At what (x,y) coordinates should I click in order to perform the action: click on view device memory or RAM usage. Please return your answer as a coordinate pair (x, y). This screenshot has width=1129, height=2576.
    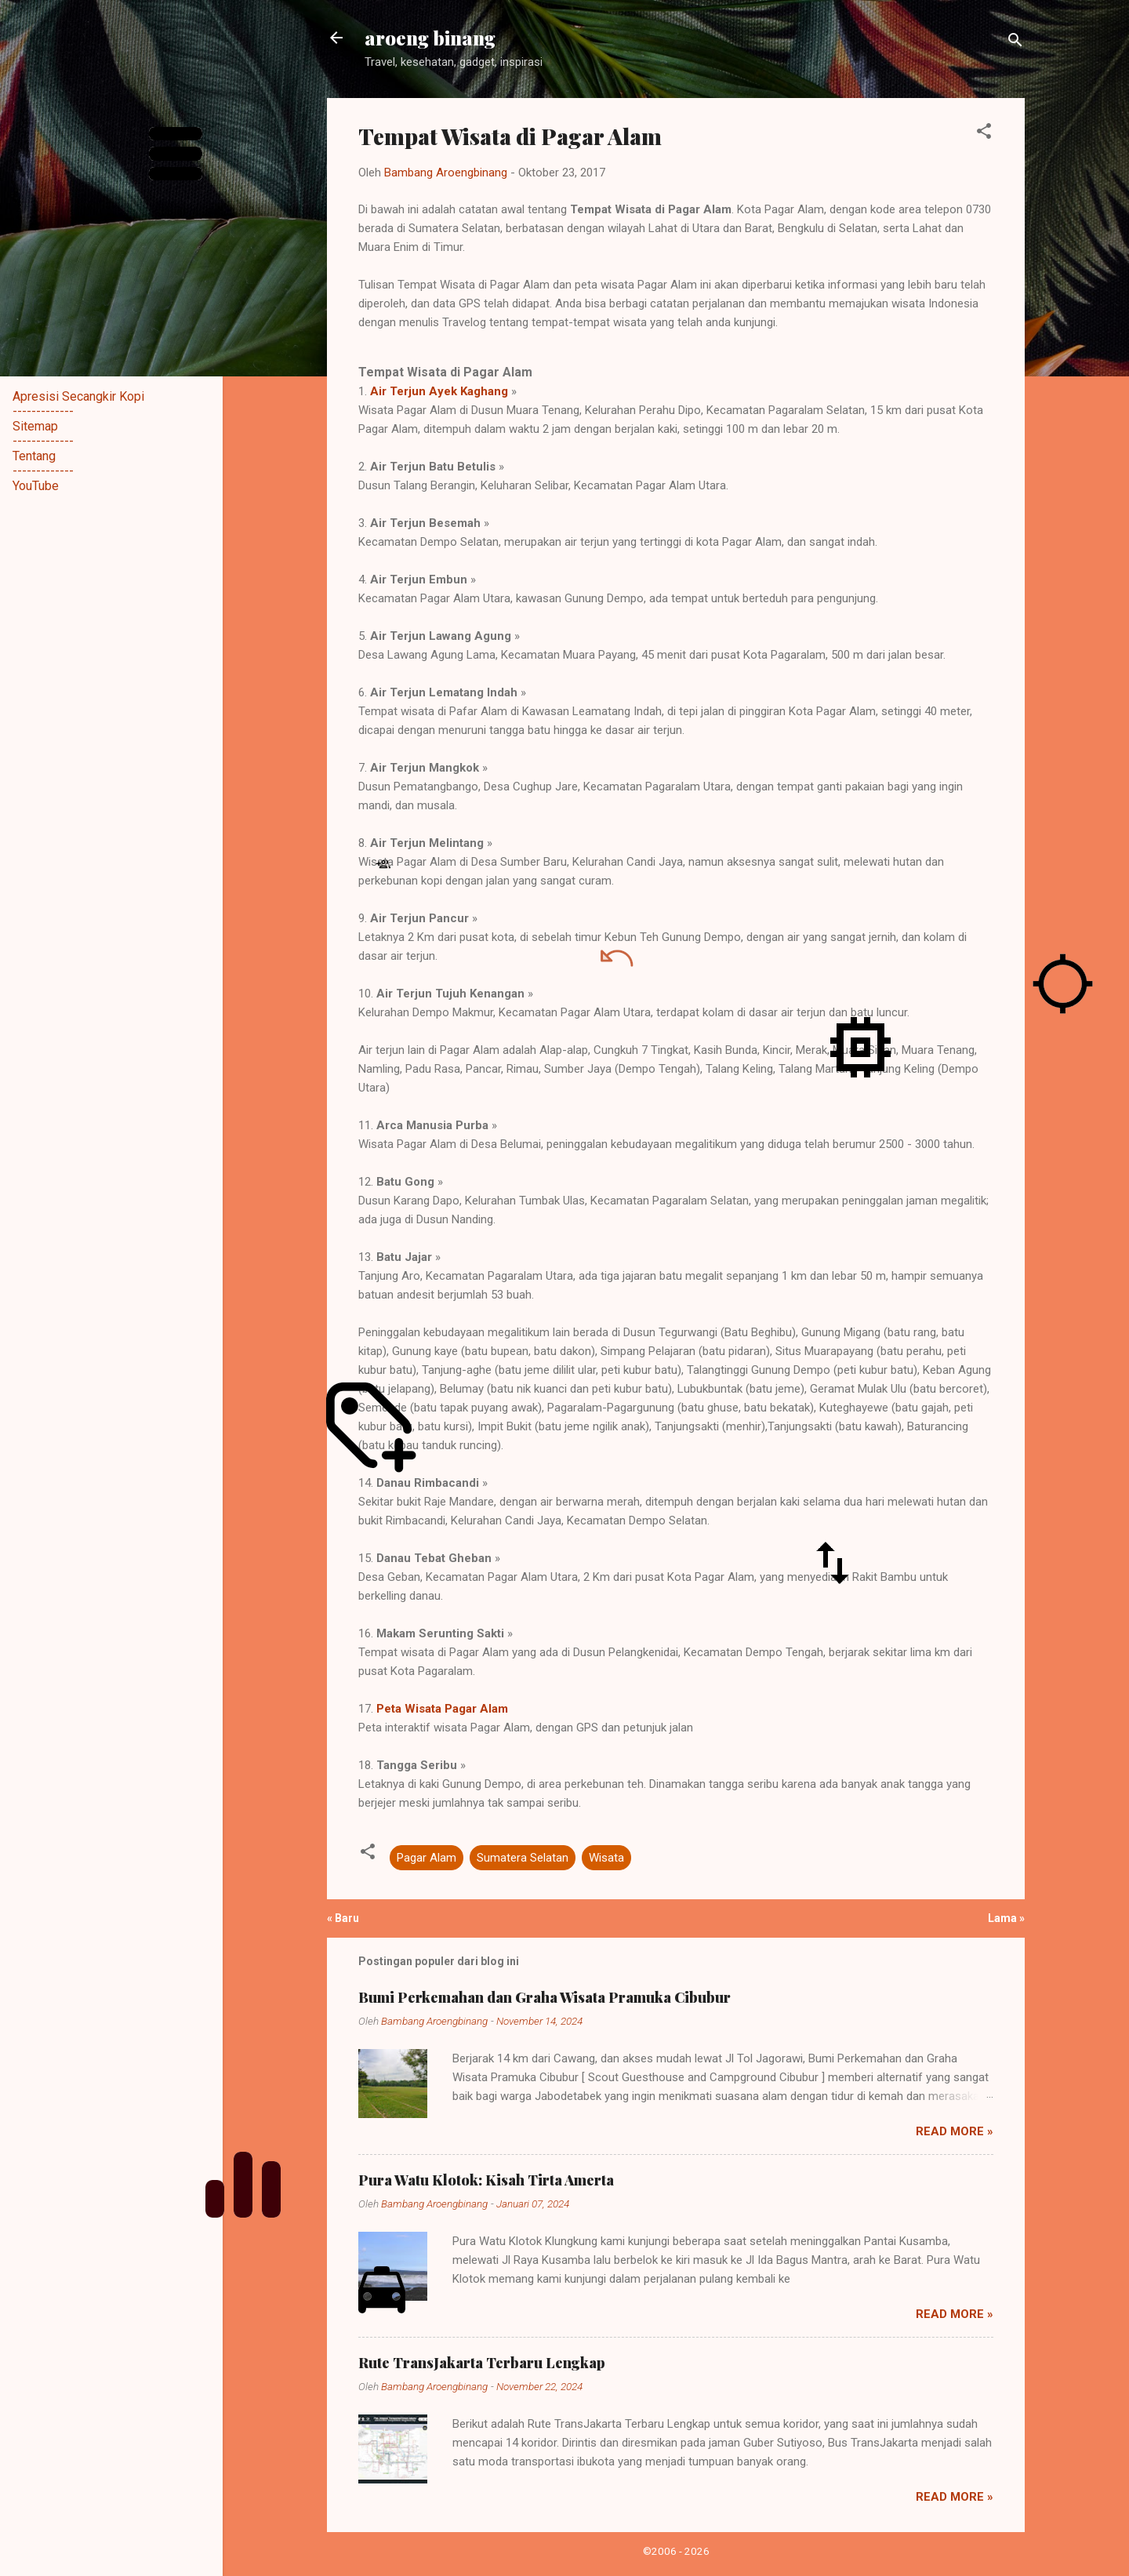
    Looking at the image, I should click on (860, 1047).